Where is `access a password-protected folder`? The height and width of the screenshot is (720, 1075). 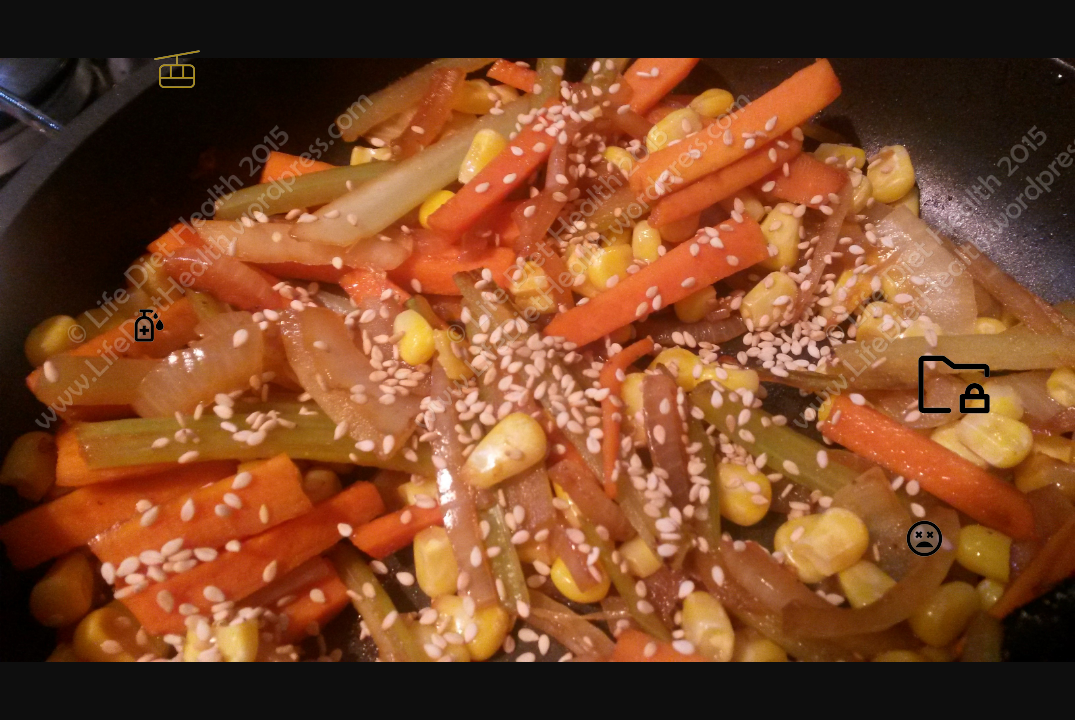 access a password-protected folder is located at coordinates (954, 383).